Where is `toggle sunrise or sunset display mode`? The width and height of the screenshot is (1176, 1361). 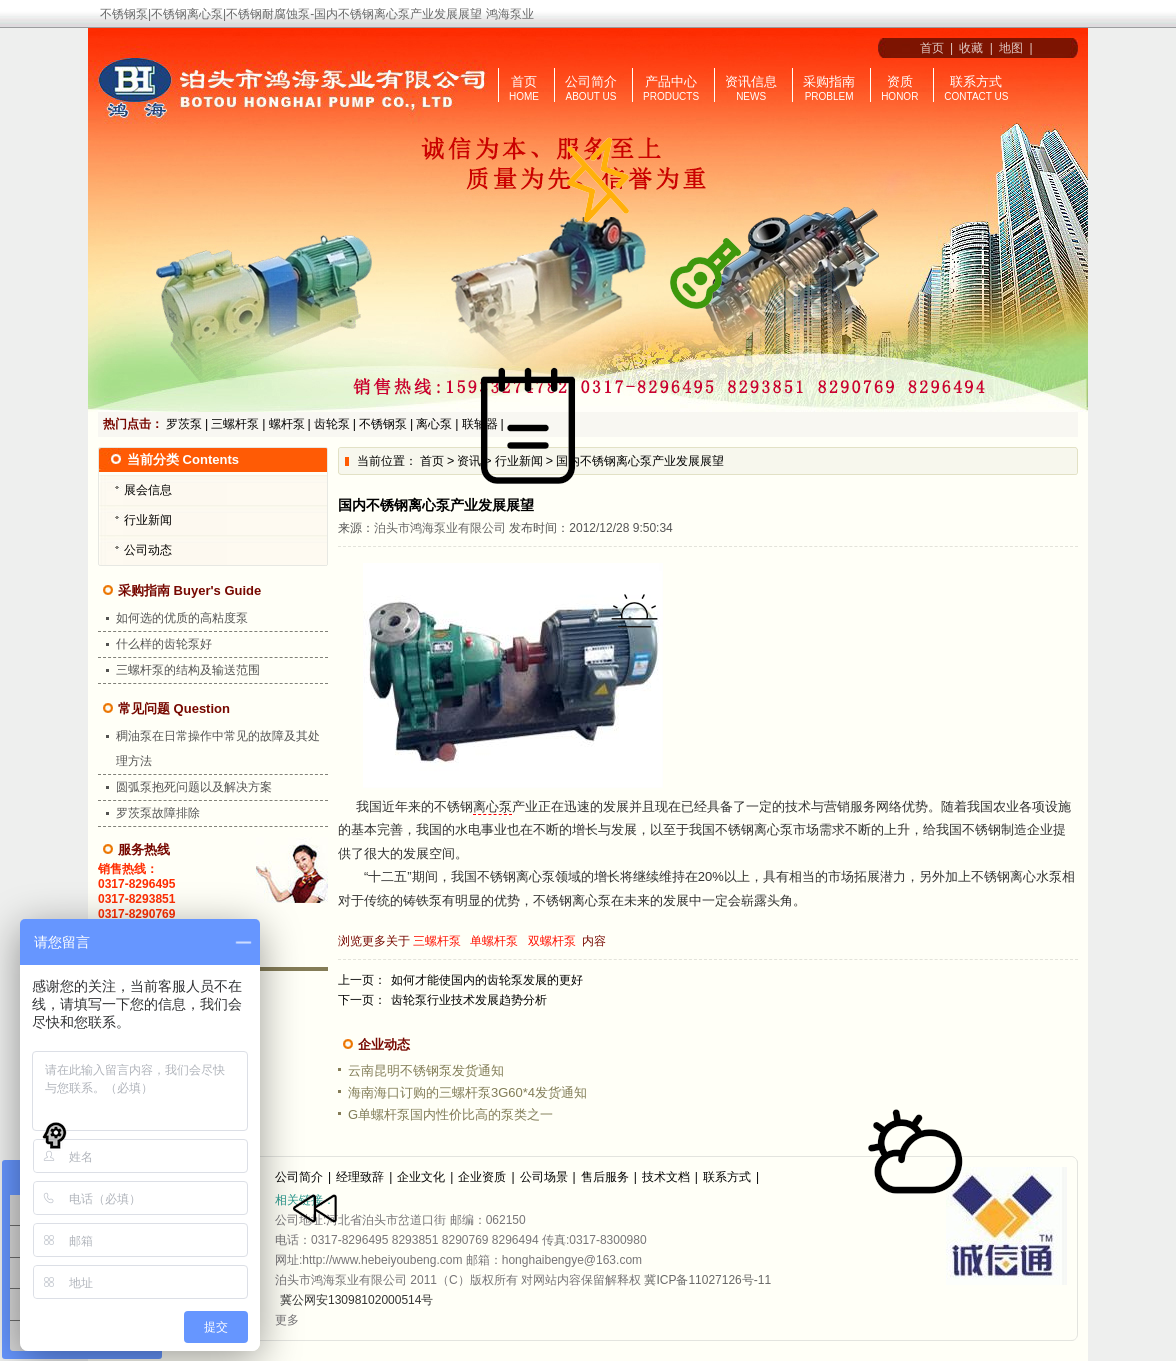
toggle sunrise or sunset display mode is located at coordinates (634, 612).